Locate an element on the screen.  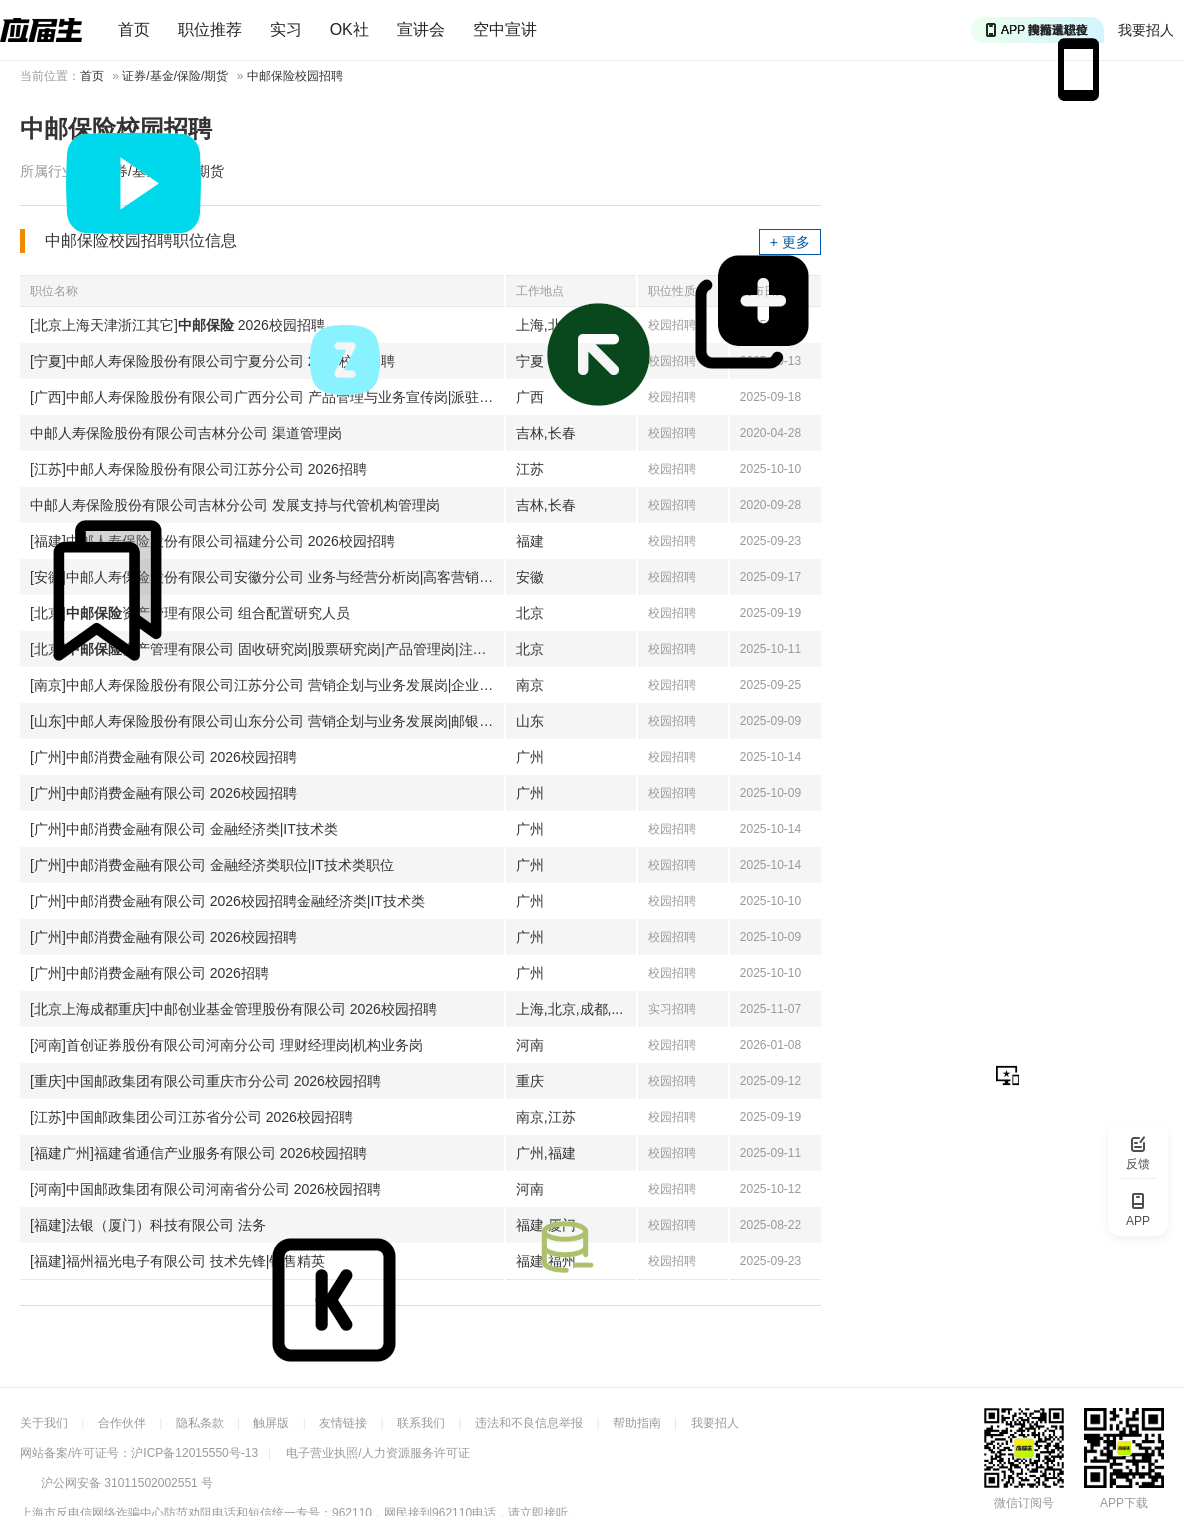
remove a database or data source is located at coordinates (565, 1247).